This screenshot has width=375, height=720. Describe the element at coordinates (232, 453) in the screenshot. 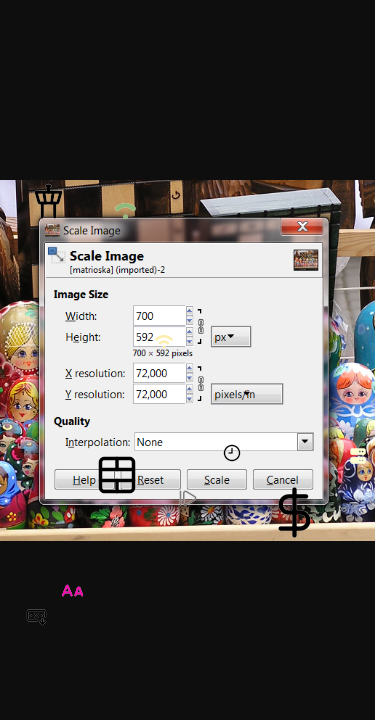

I see `view current time` at that location.